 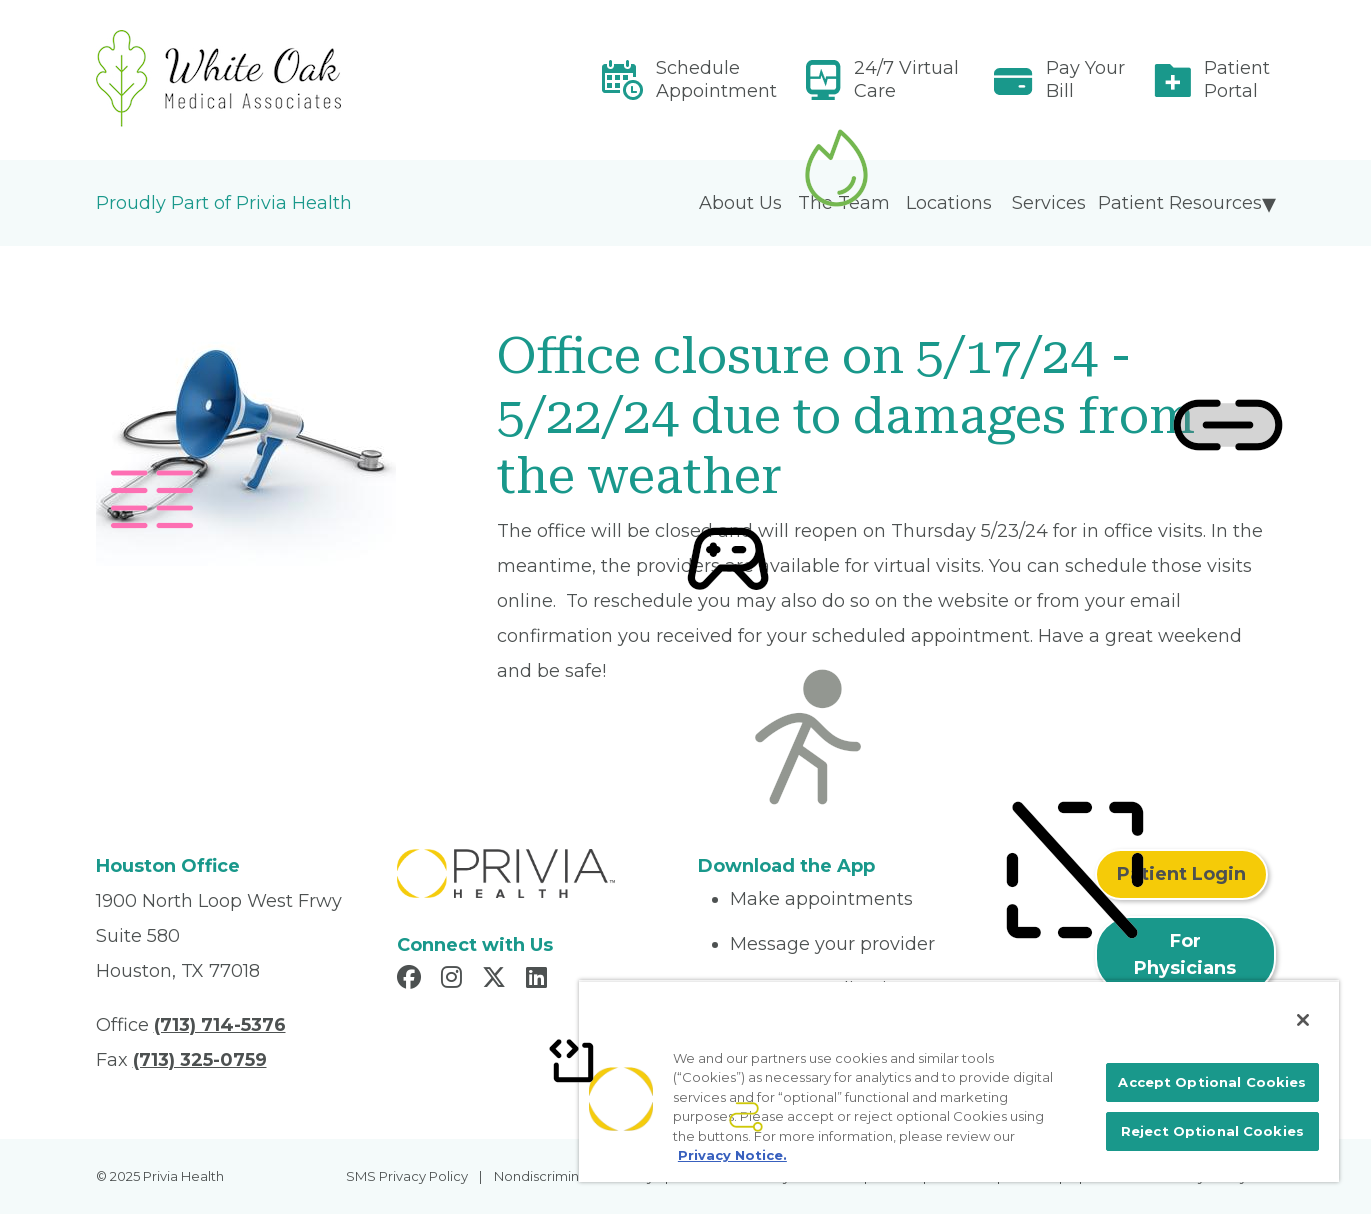 I want to click on switch to multi-column text layout, so click(x=152, y=501).